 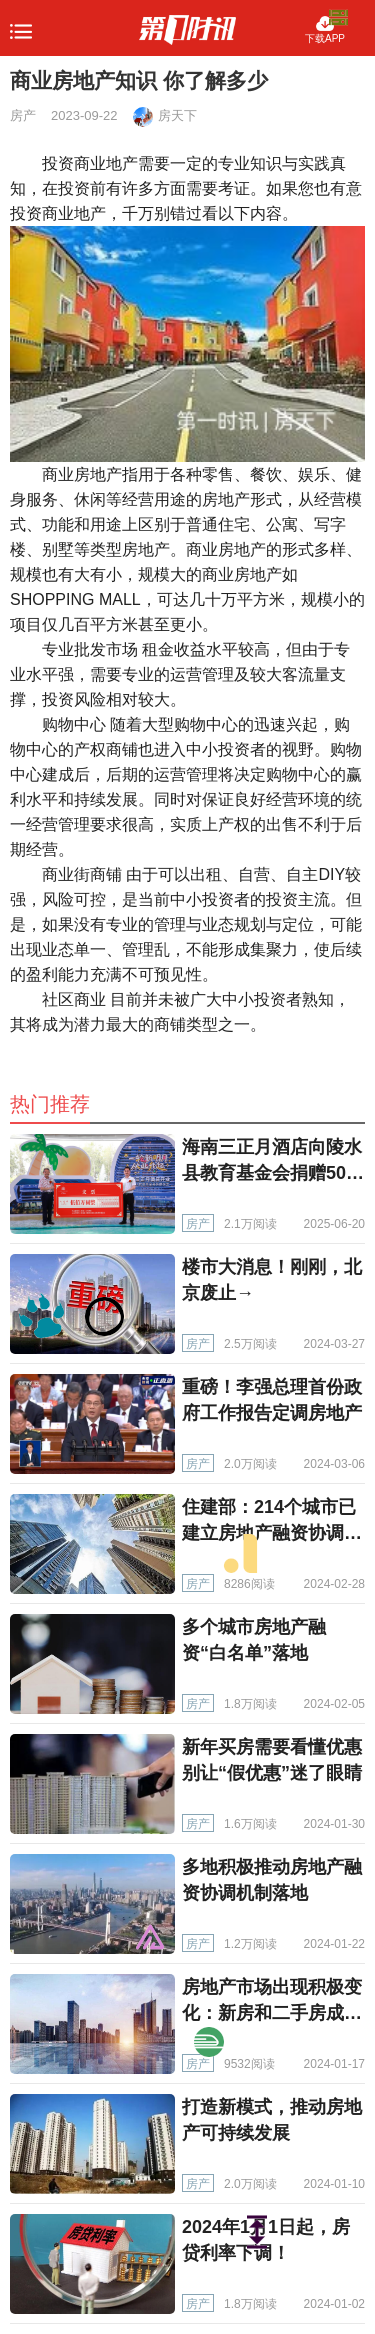 I want to click on open the AList file management application, so click(x=150, y=1937).